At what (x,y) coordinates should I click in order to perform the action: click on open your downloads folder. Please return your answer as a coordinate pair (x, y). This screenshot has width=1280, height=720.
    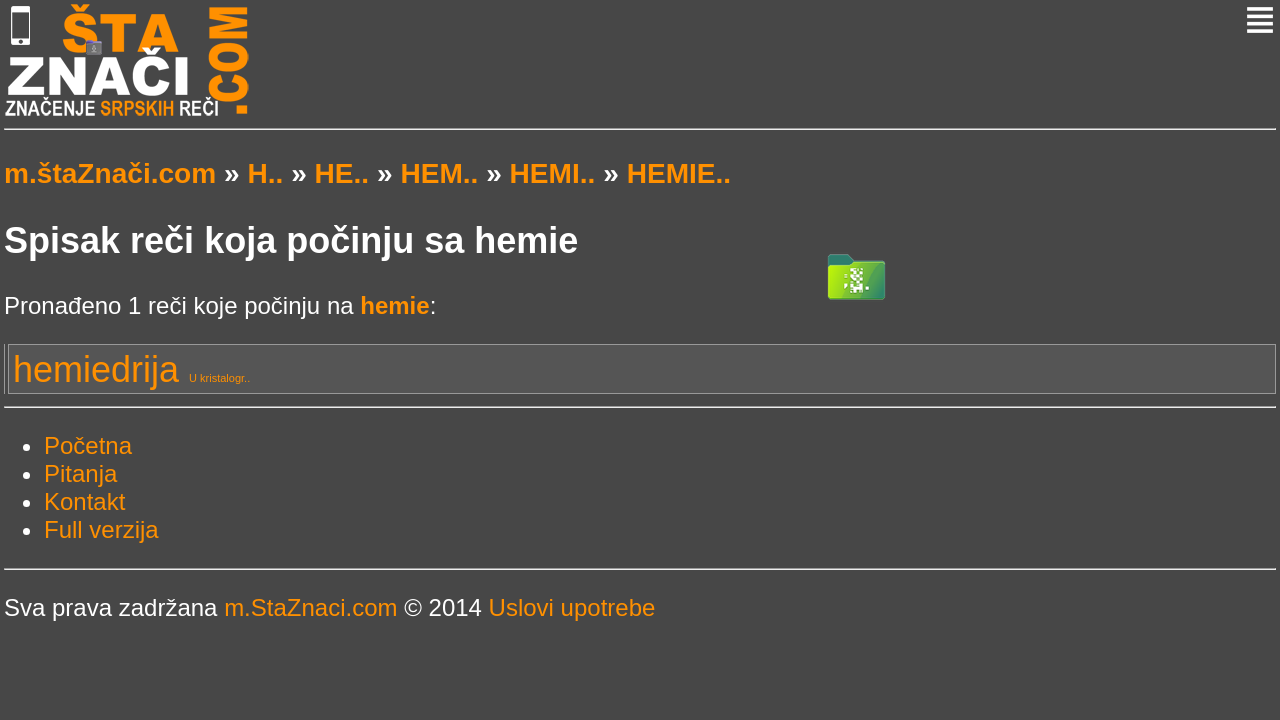
    Looking at the image, I should click on (94, 47).